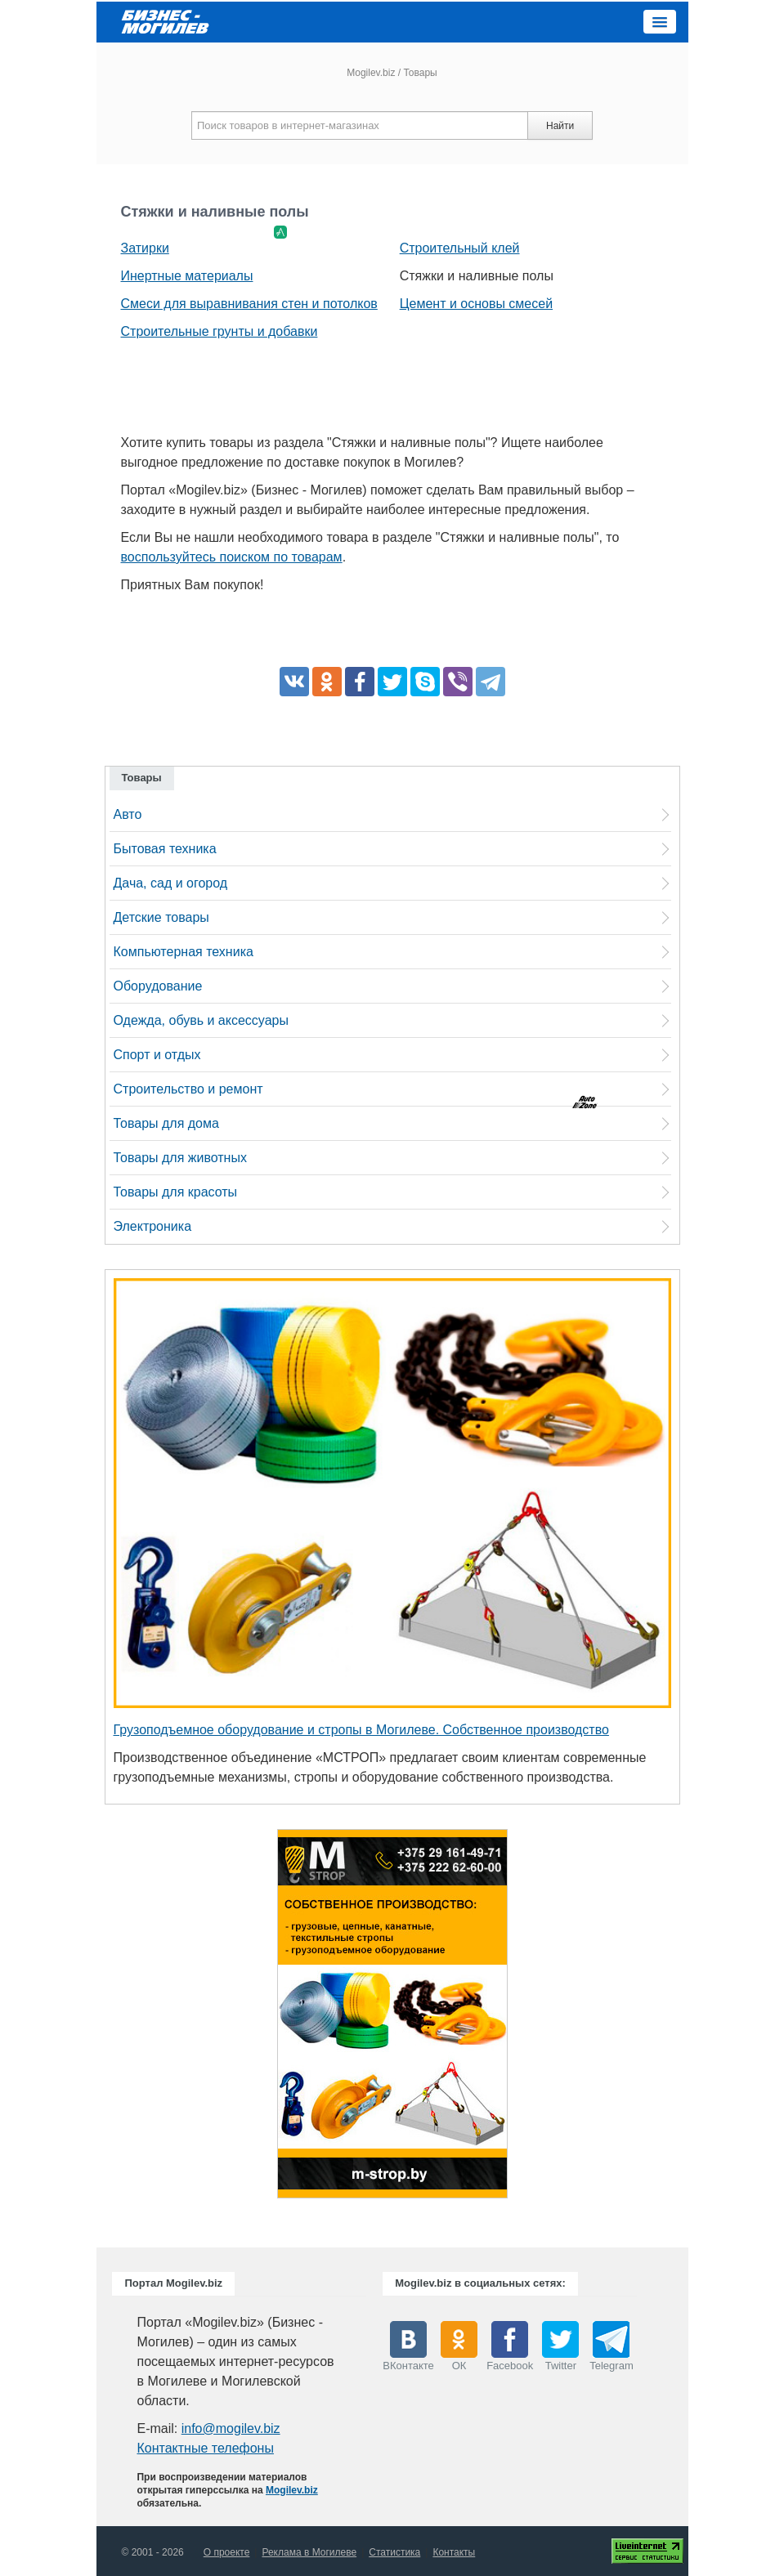 This screenshot has height=2576, width=784. I want to click on visit the AutoZone website or app, so click(585, 1102).